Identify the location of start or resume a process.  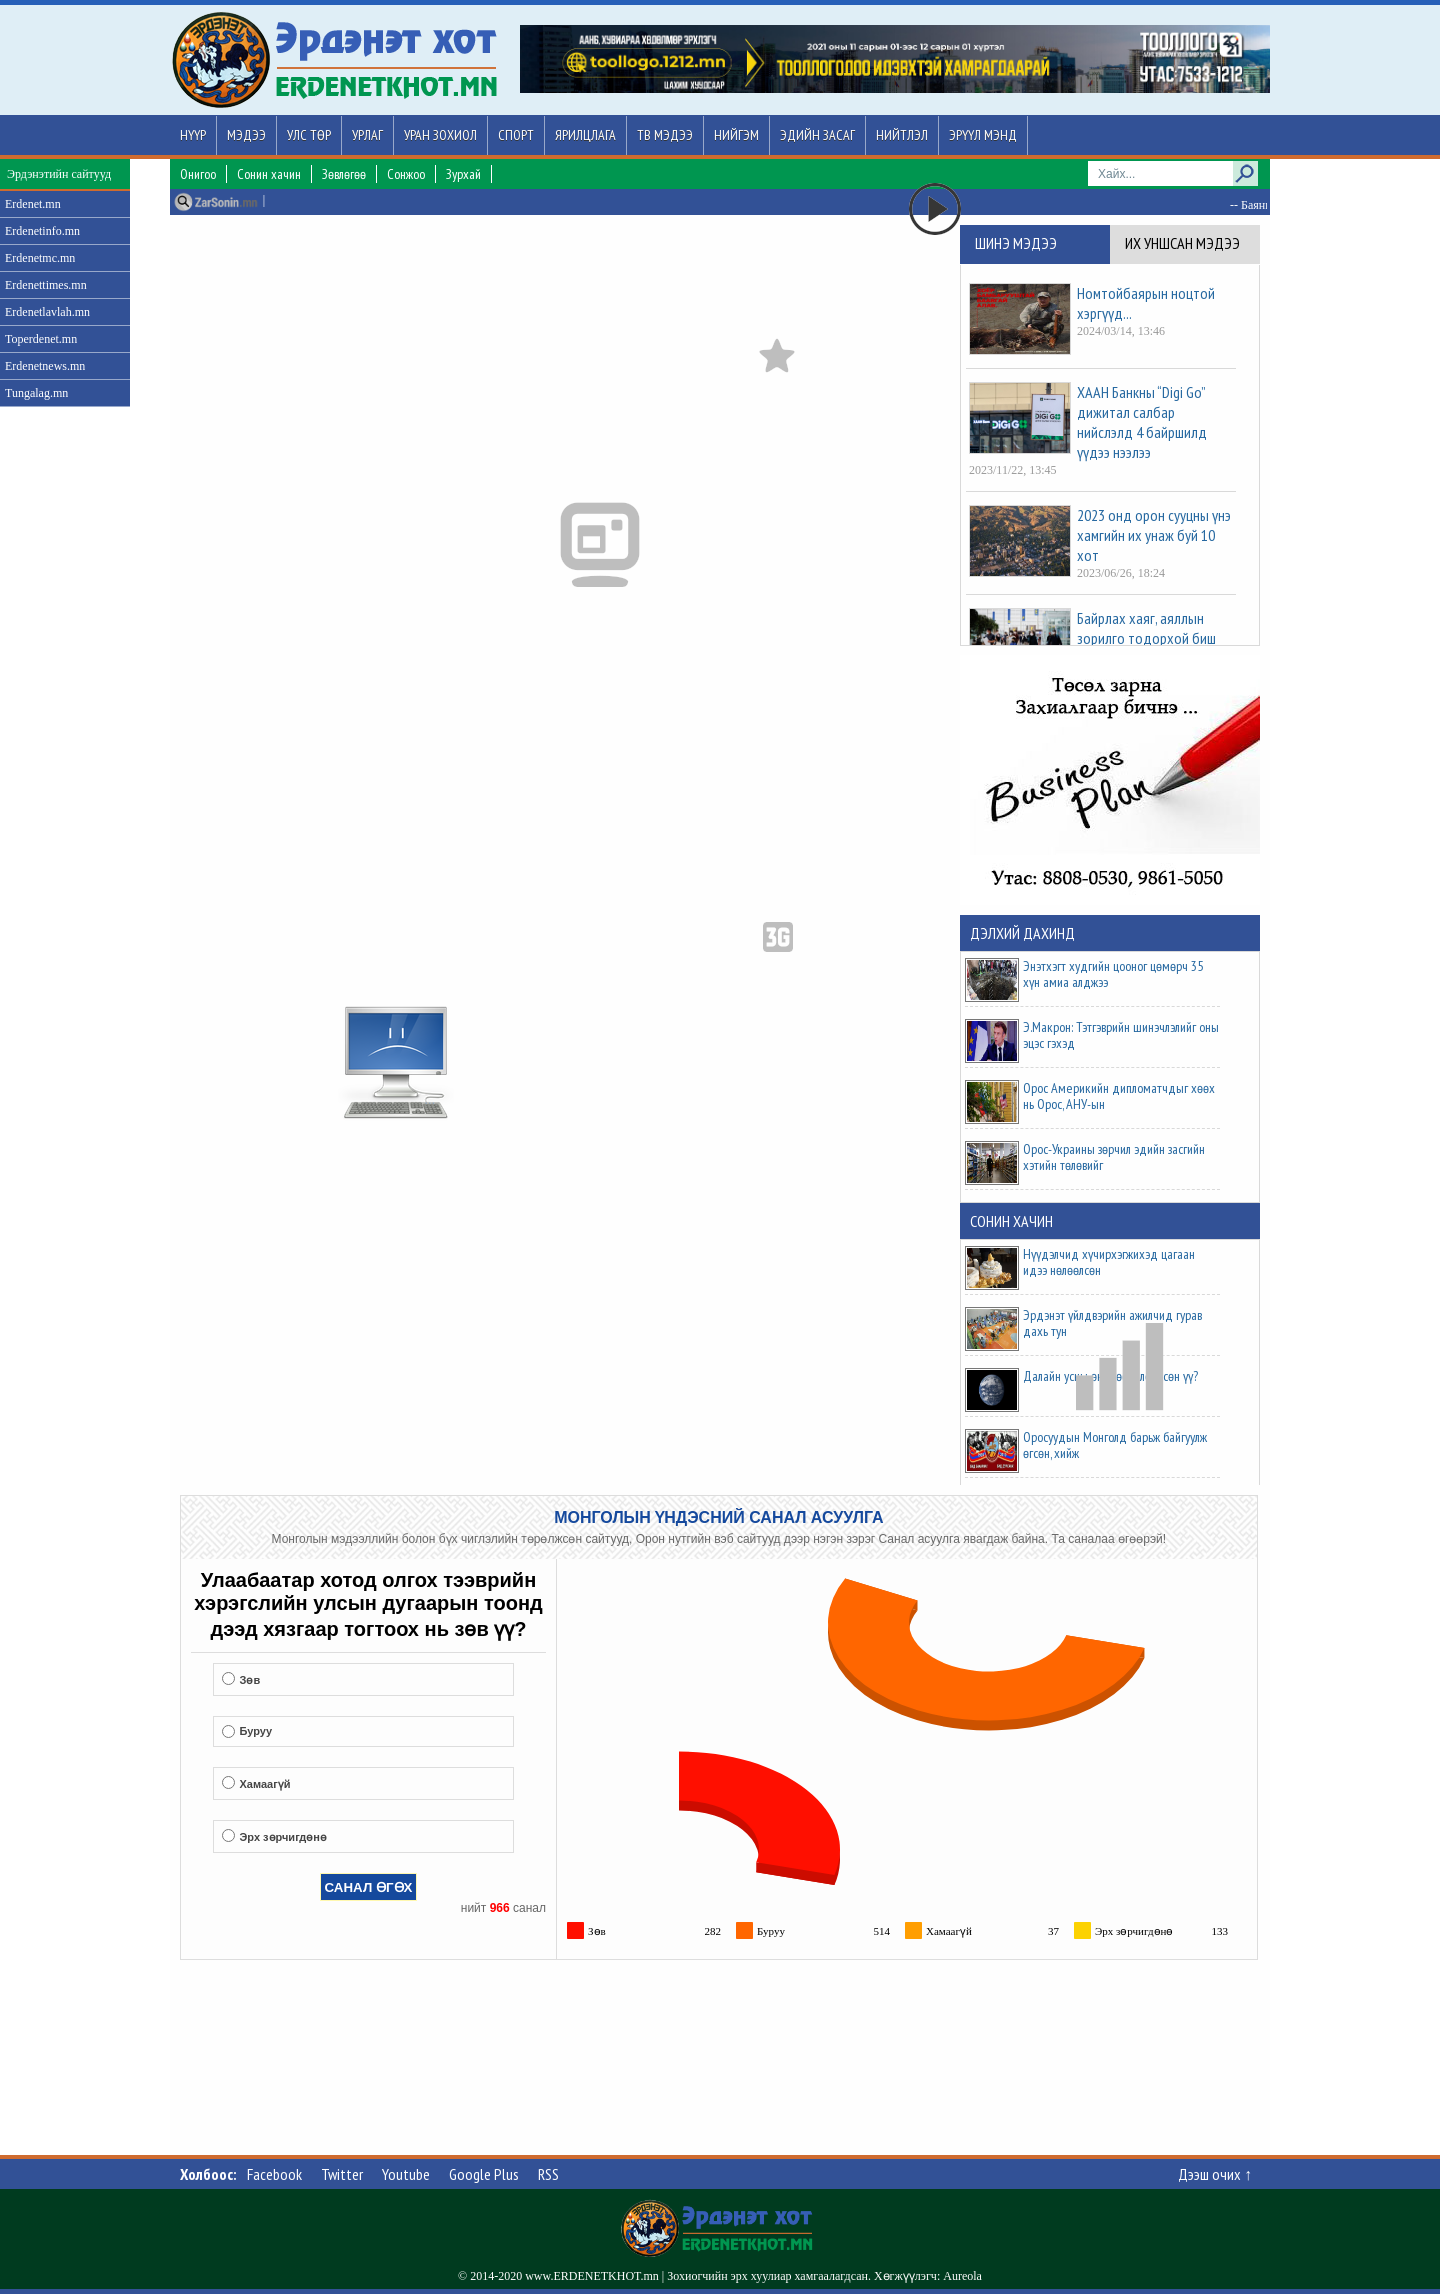
(935, 209).